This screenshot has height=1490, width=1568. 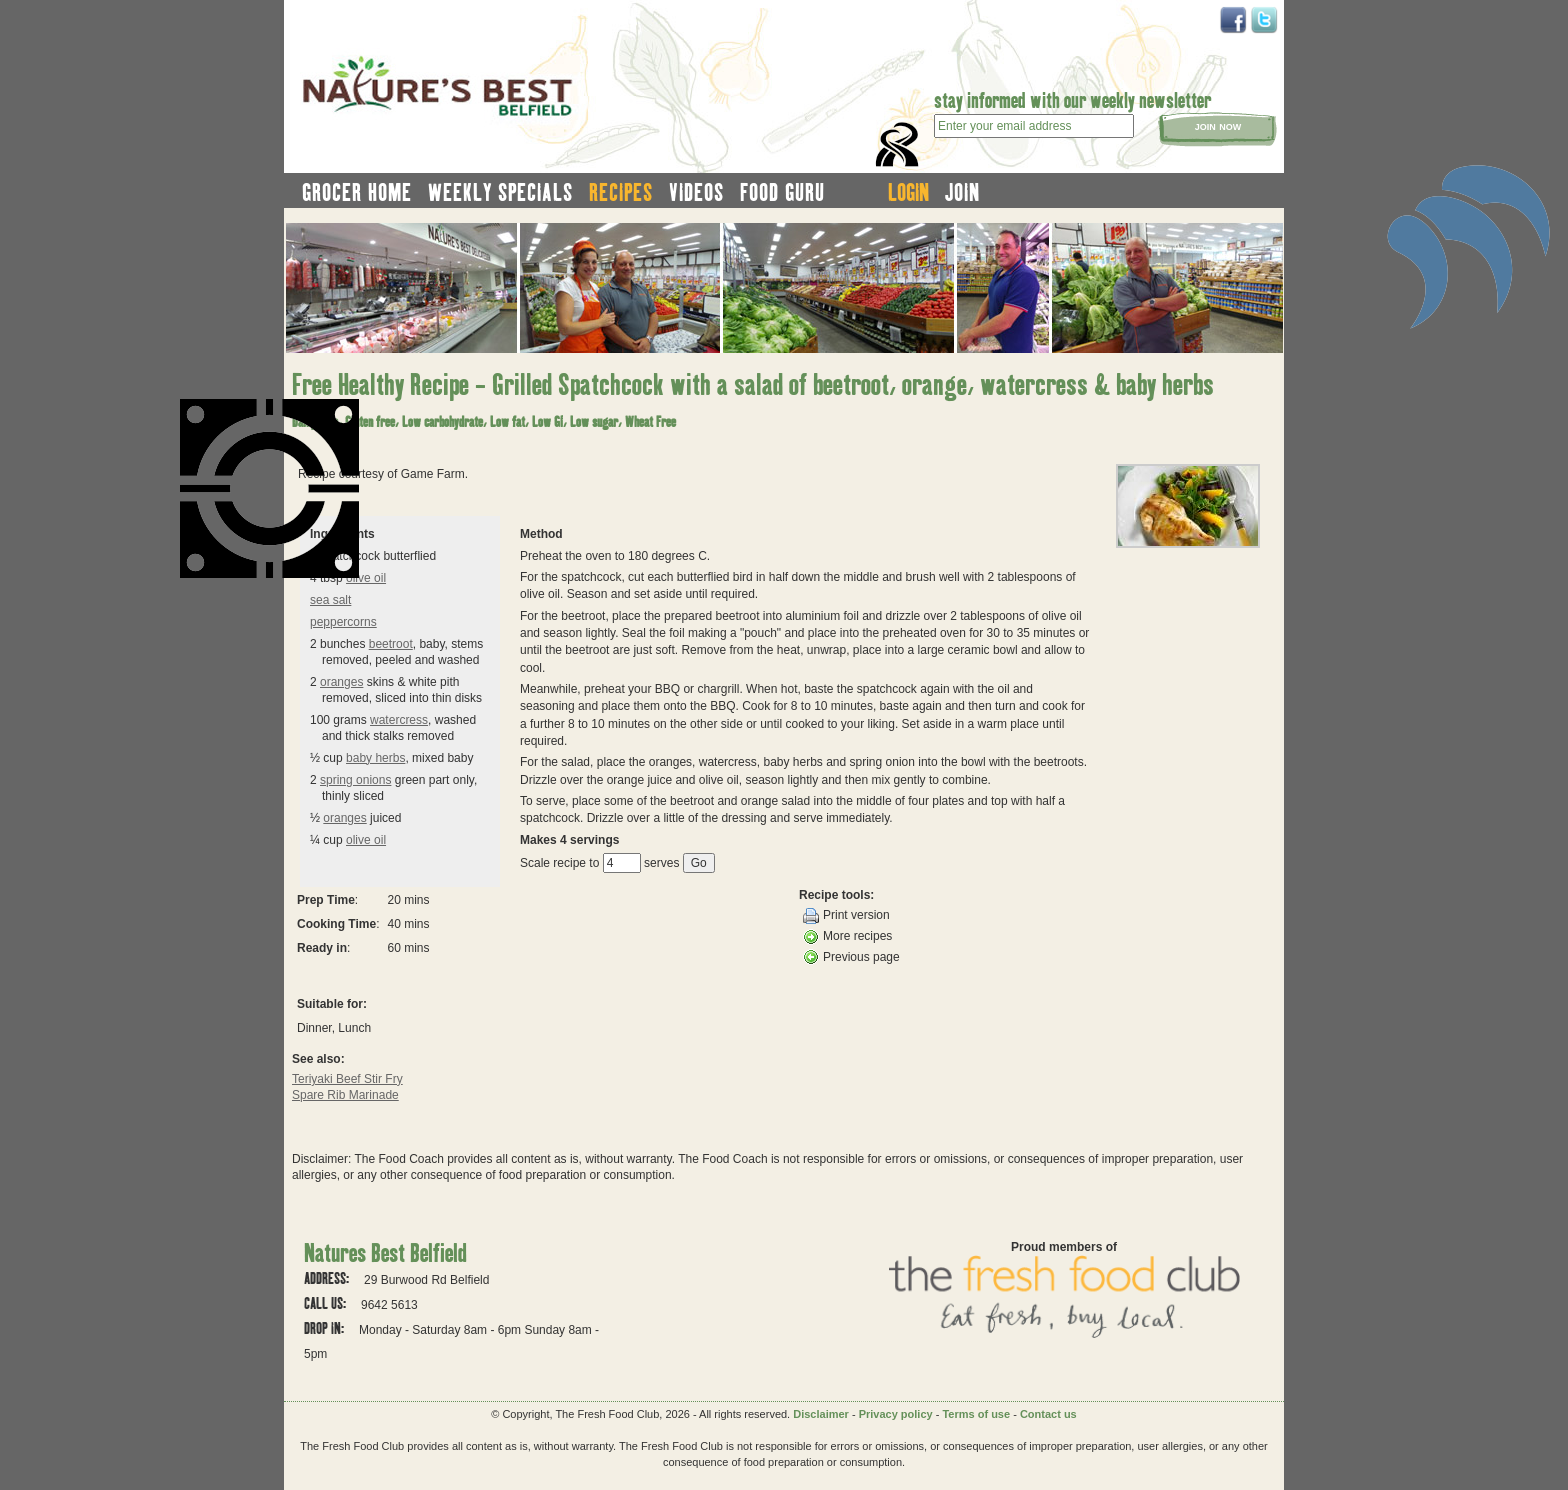 I want to click on indicates a monster or creature encounter, so click(x=897, y=144).